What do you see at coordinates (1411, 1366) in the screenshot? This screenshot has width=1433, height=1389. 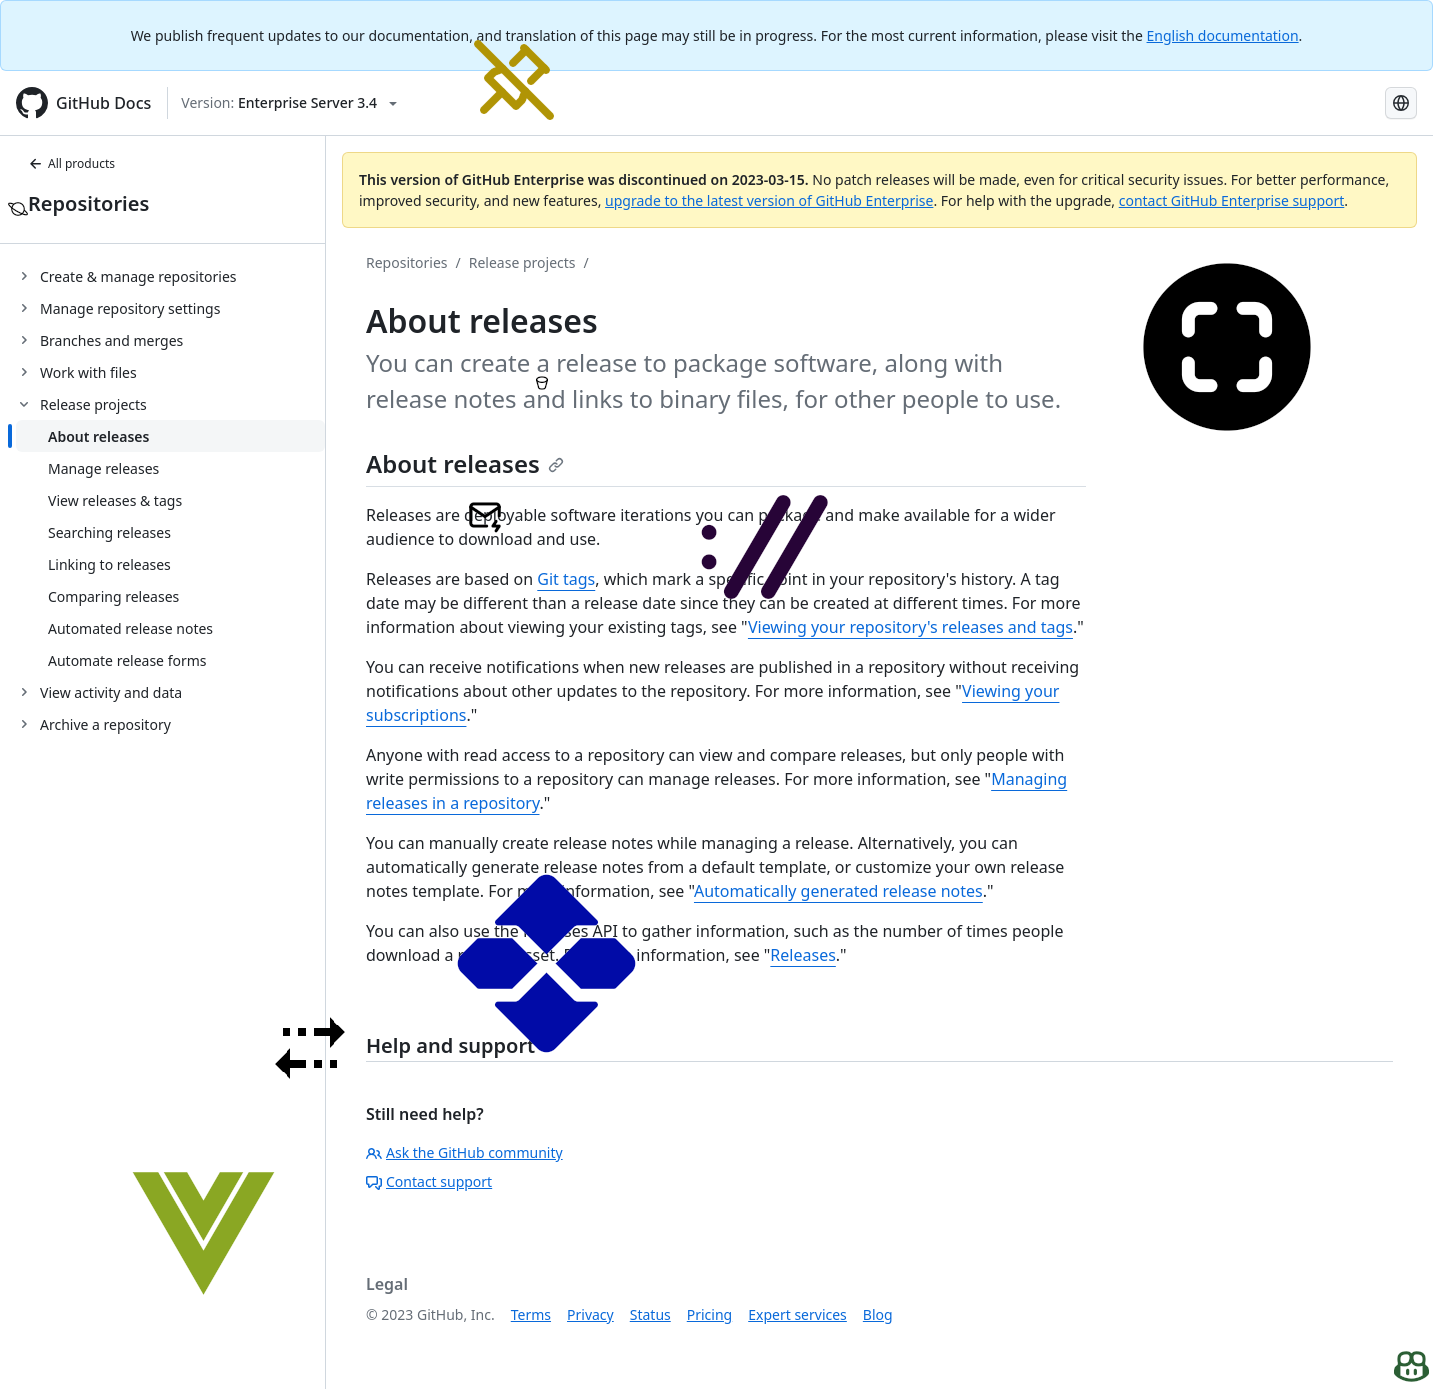 I see `access GitHub Copilot AI assistant` at bounding box center [1411, 1366].